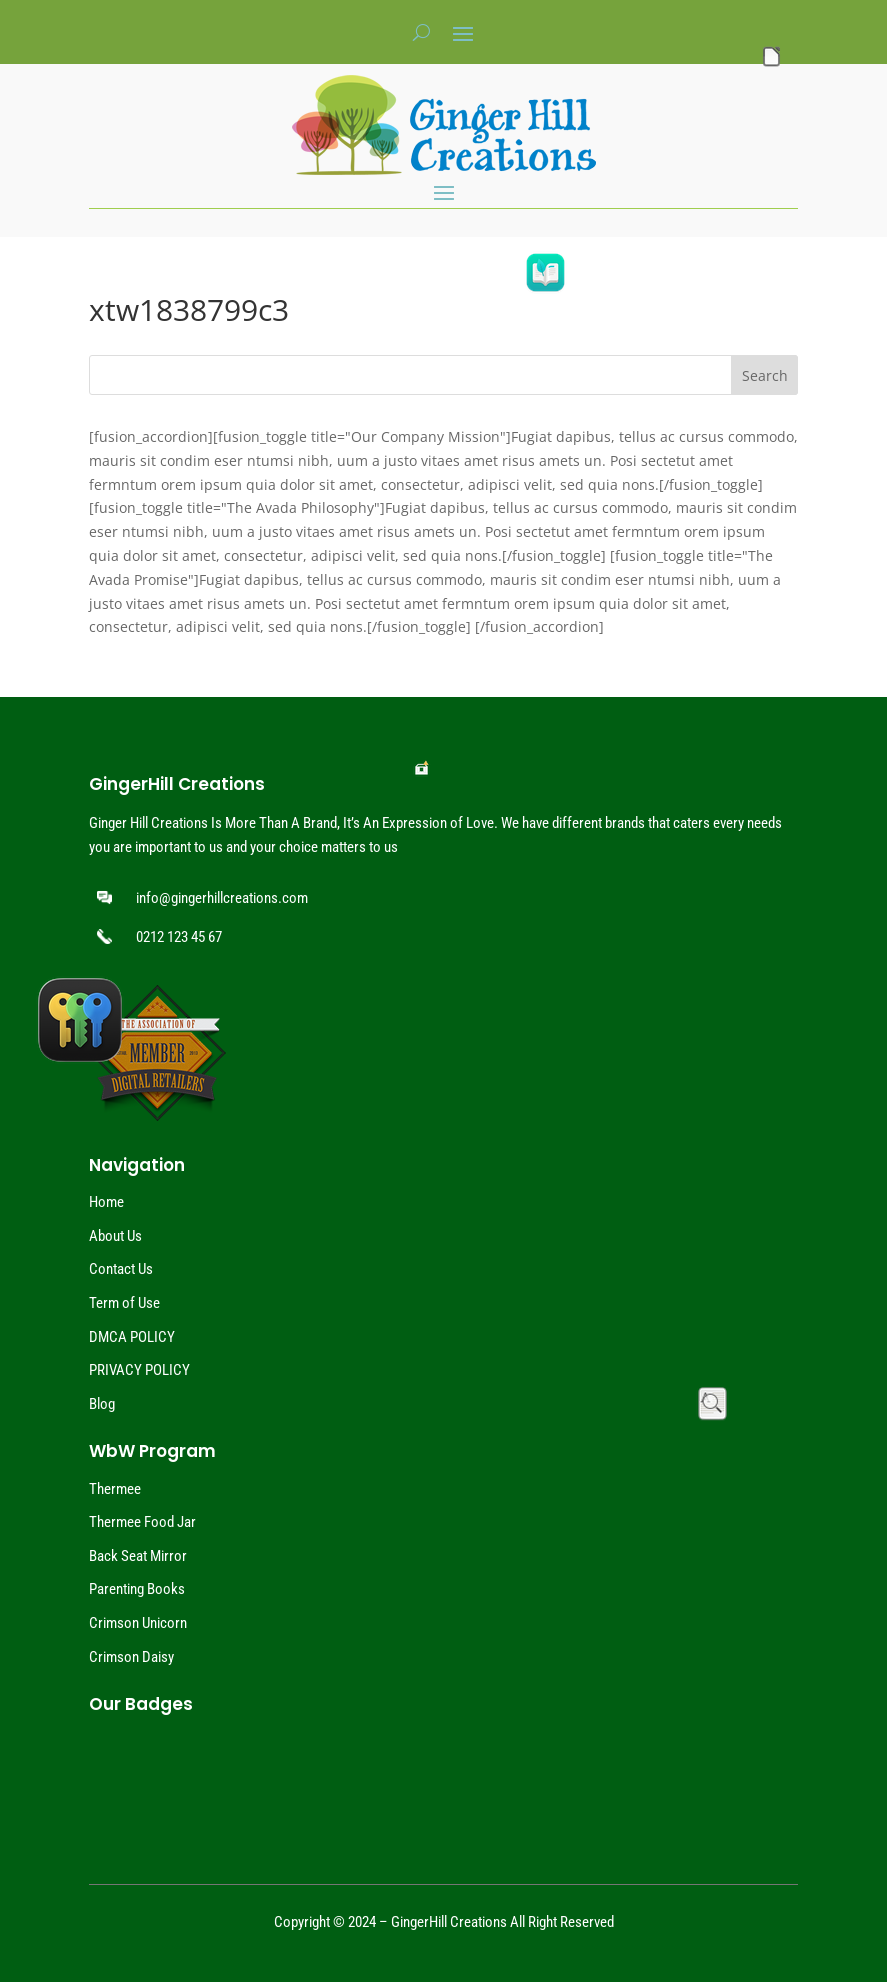 The width and height of the screenshot is (887, 1982). Describe the element at coordinates (80, 1020) in the screenshot. I see `open the passwords app` at that location.